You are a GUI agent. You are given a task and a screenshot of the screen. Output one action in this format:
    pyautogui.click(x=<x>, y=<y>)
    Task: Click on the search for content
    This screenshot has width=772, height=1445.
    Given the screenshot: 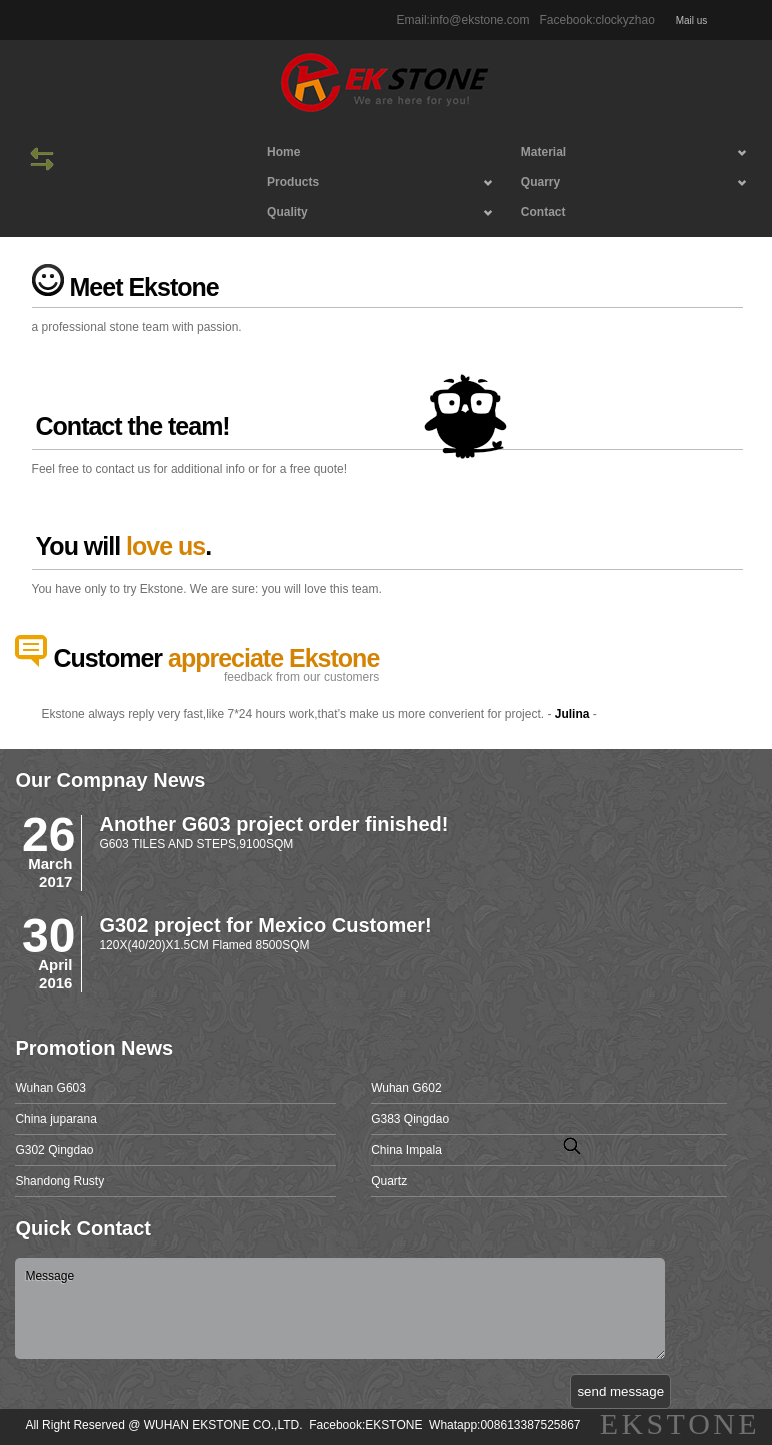 What is the action you would take?
    pyautogui.click(x=572, y=1146)
    